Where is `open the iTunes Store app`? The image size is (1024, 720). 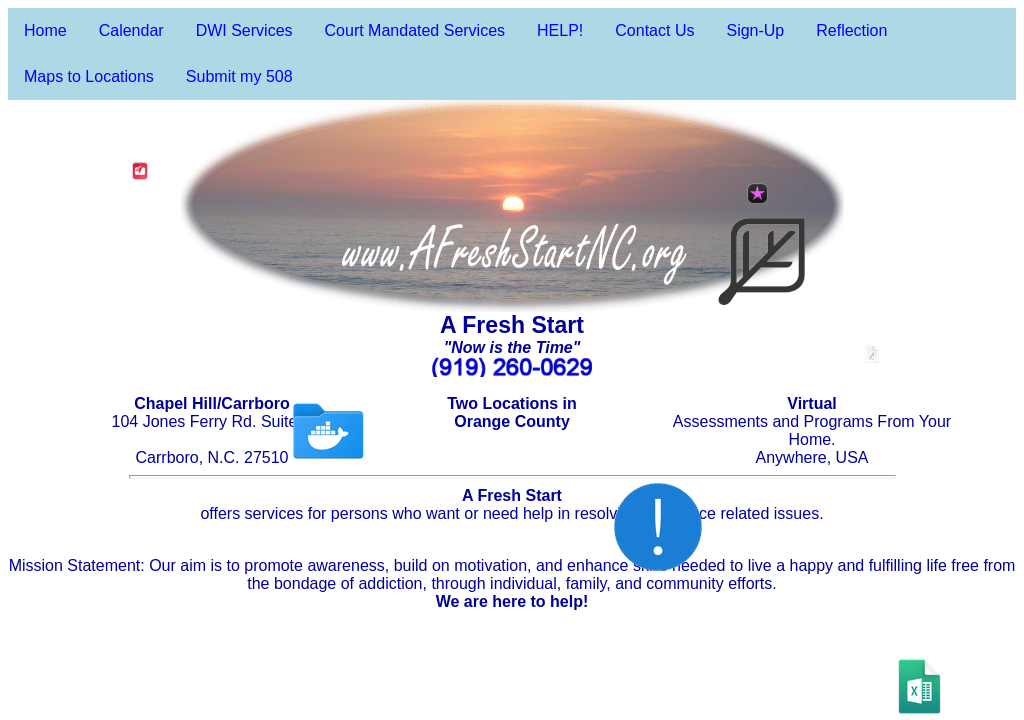 open the iTunes Store app is located at coordinates (757, 193).